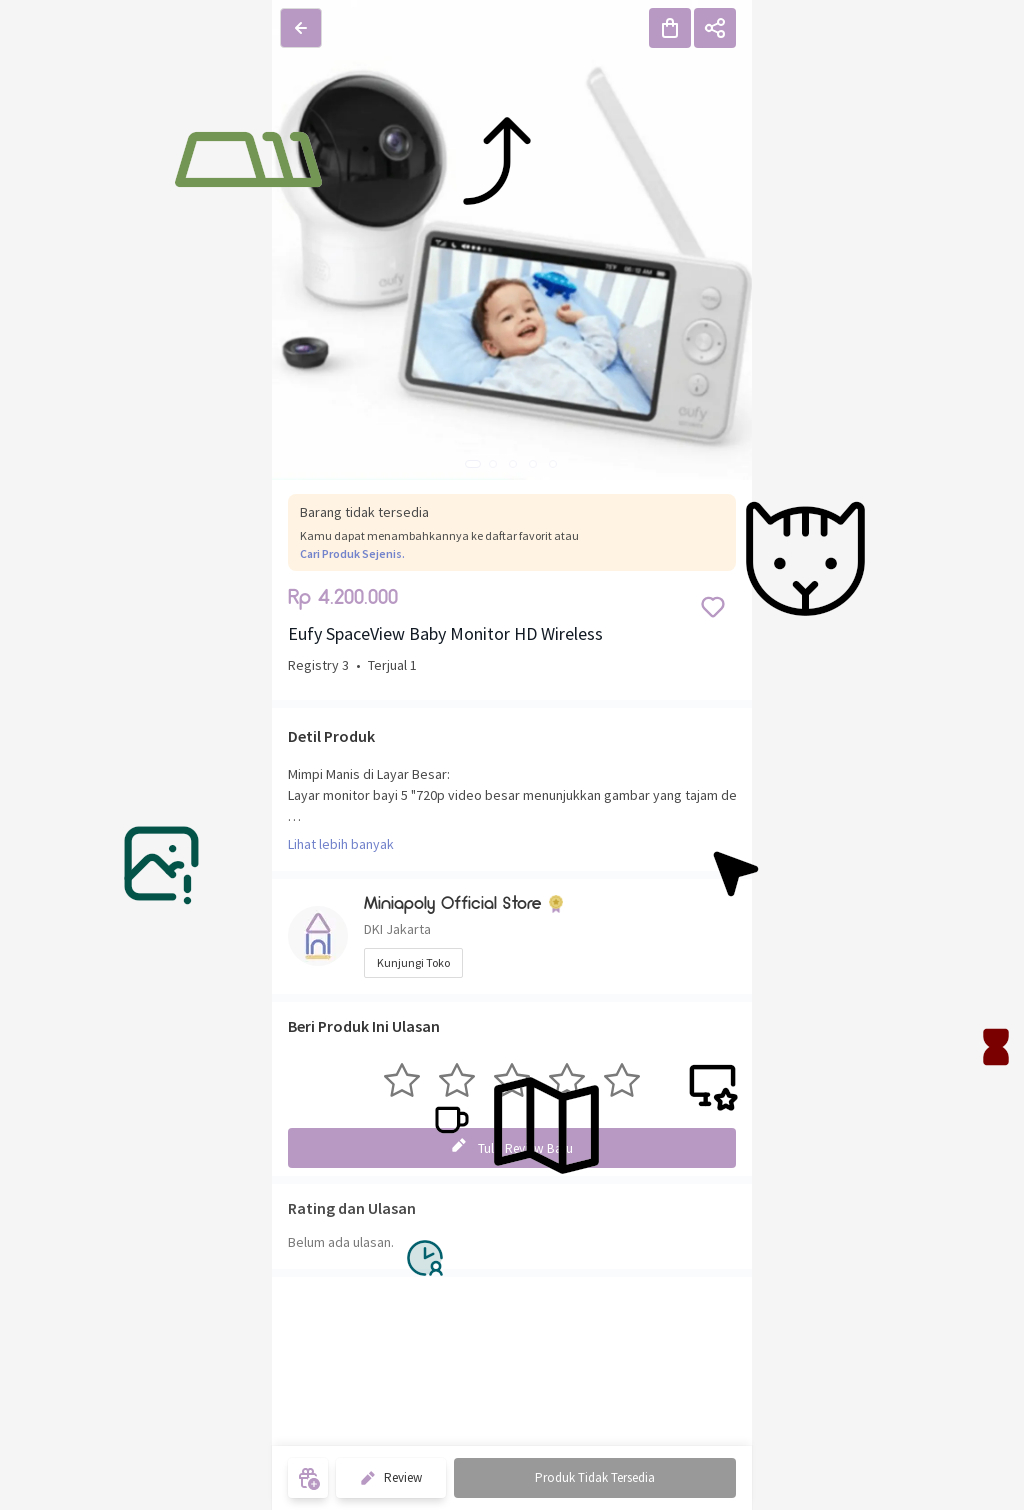  What do you see at coordinates (248, 159) in the screenshot?
I see `switch between open browser tabs` at bounding box center [248, 159].